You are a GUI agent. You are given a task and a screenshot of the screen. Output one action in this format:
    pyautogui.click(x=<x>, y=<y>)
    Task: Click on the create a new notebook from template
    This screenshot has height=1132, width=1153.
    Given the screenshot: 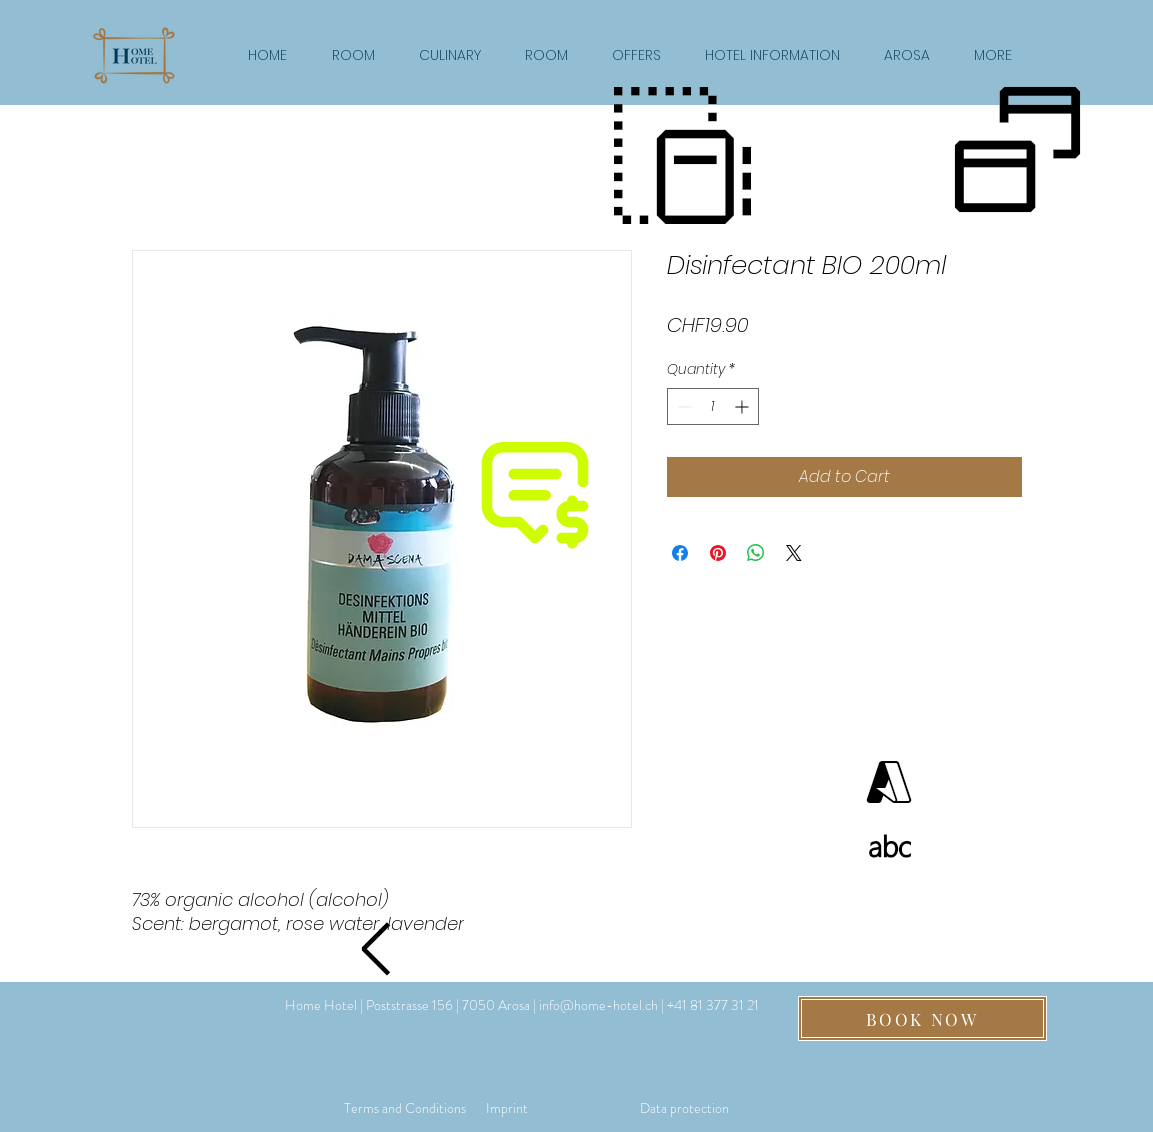 What is the action you would take?
    pyautogui.click(x=682, y=155)
    